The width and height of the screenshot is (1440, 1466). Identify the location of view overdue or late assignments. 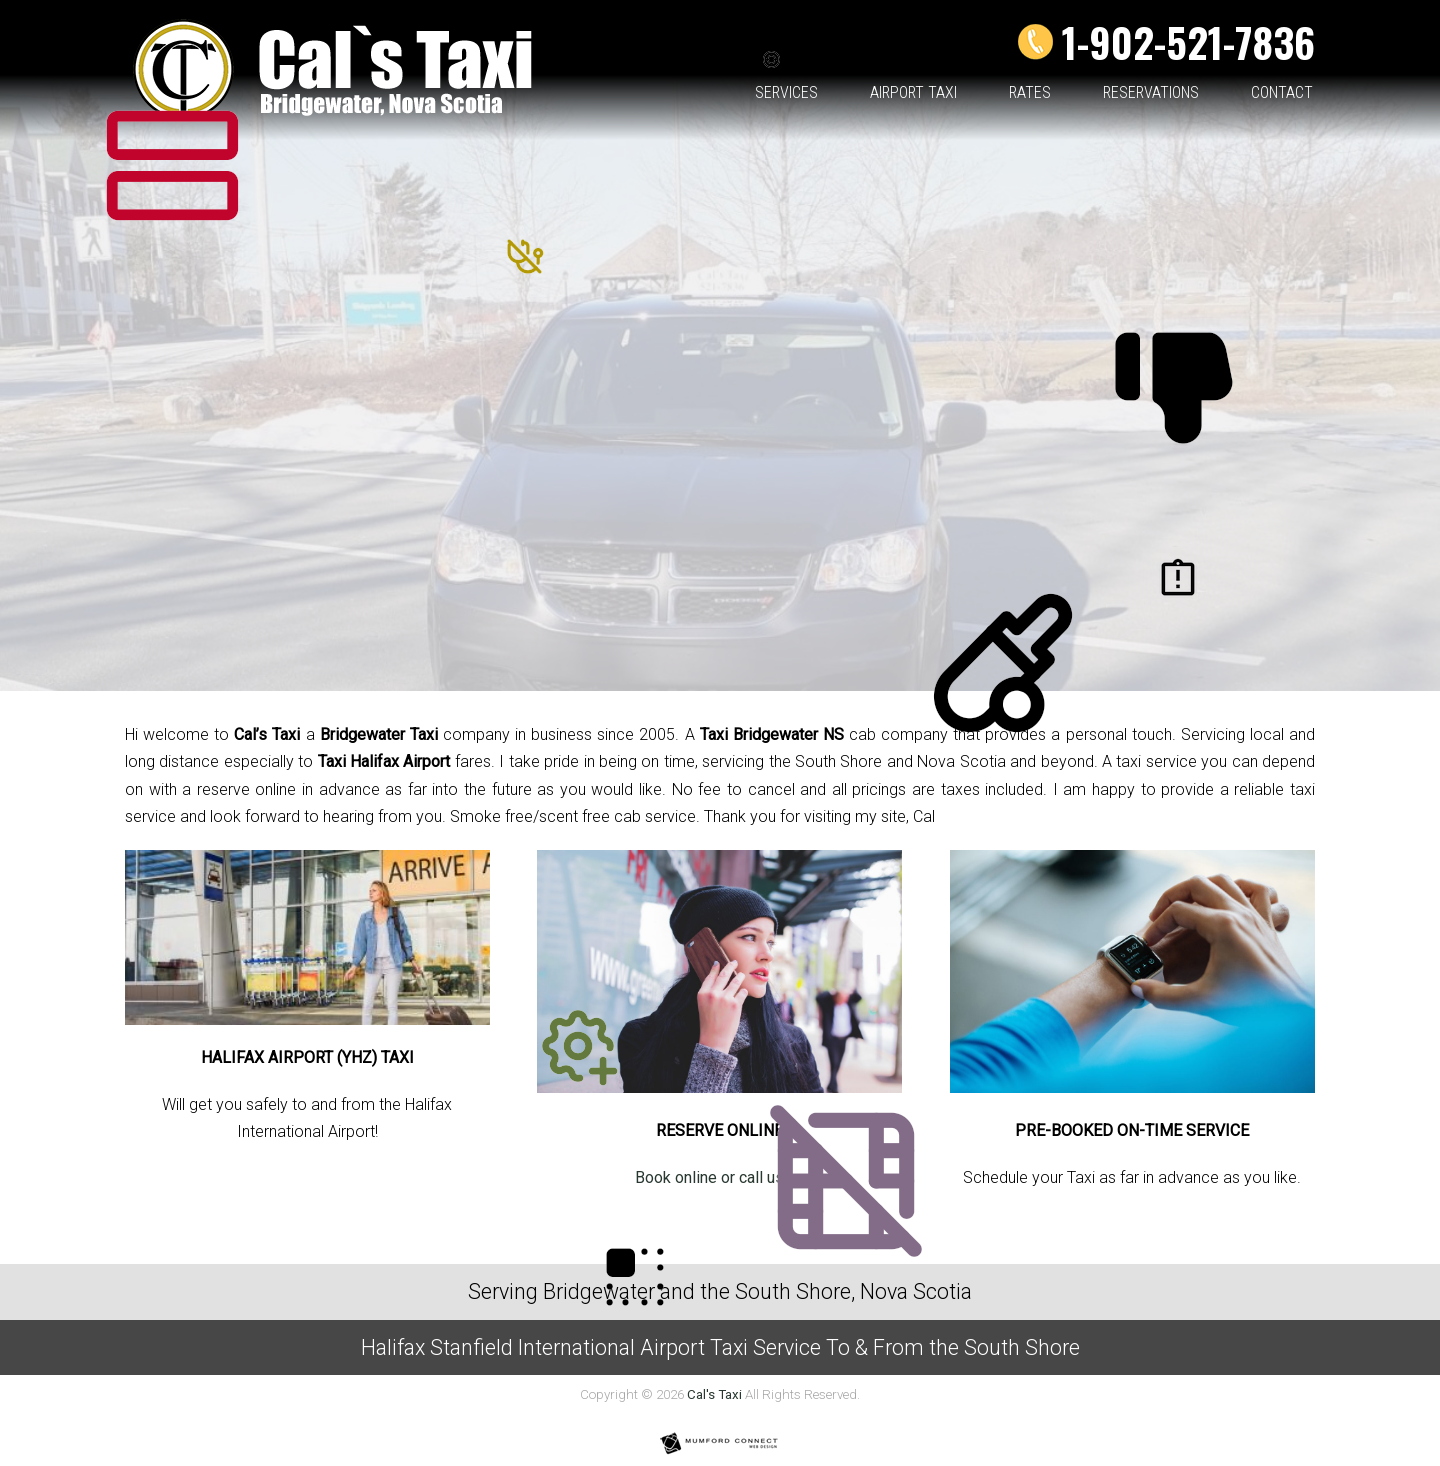
(1178, 579).